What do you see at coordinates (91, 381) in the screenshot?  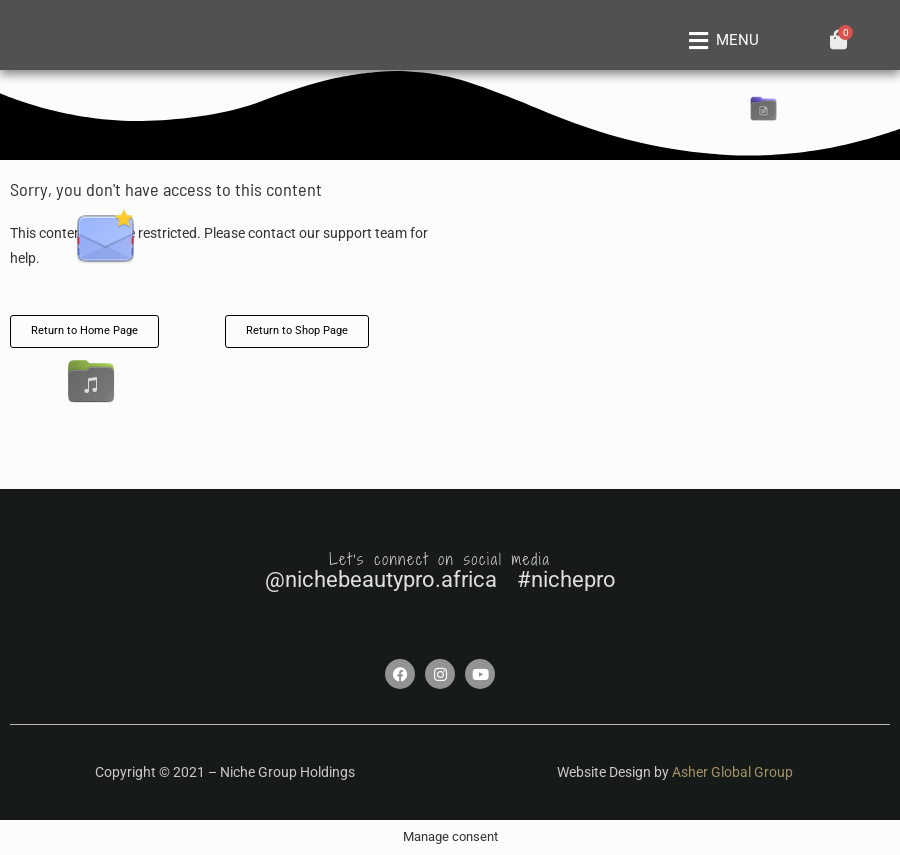 I see `open your music folder` at bounding box center [91, 381].